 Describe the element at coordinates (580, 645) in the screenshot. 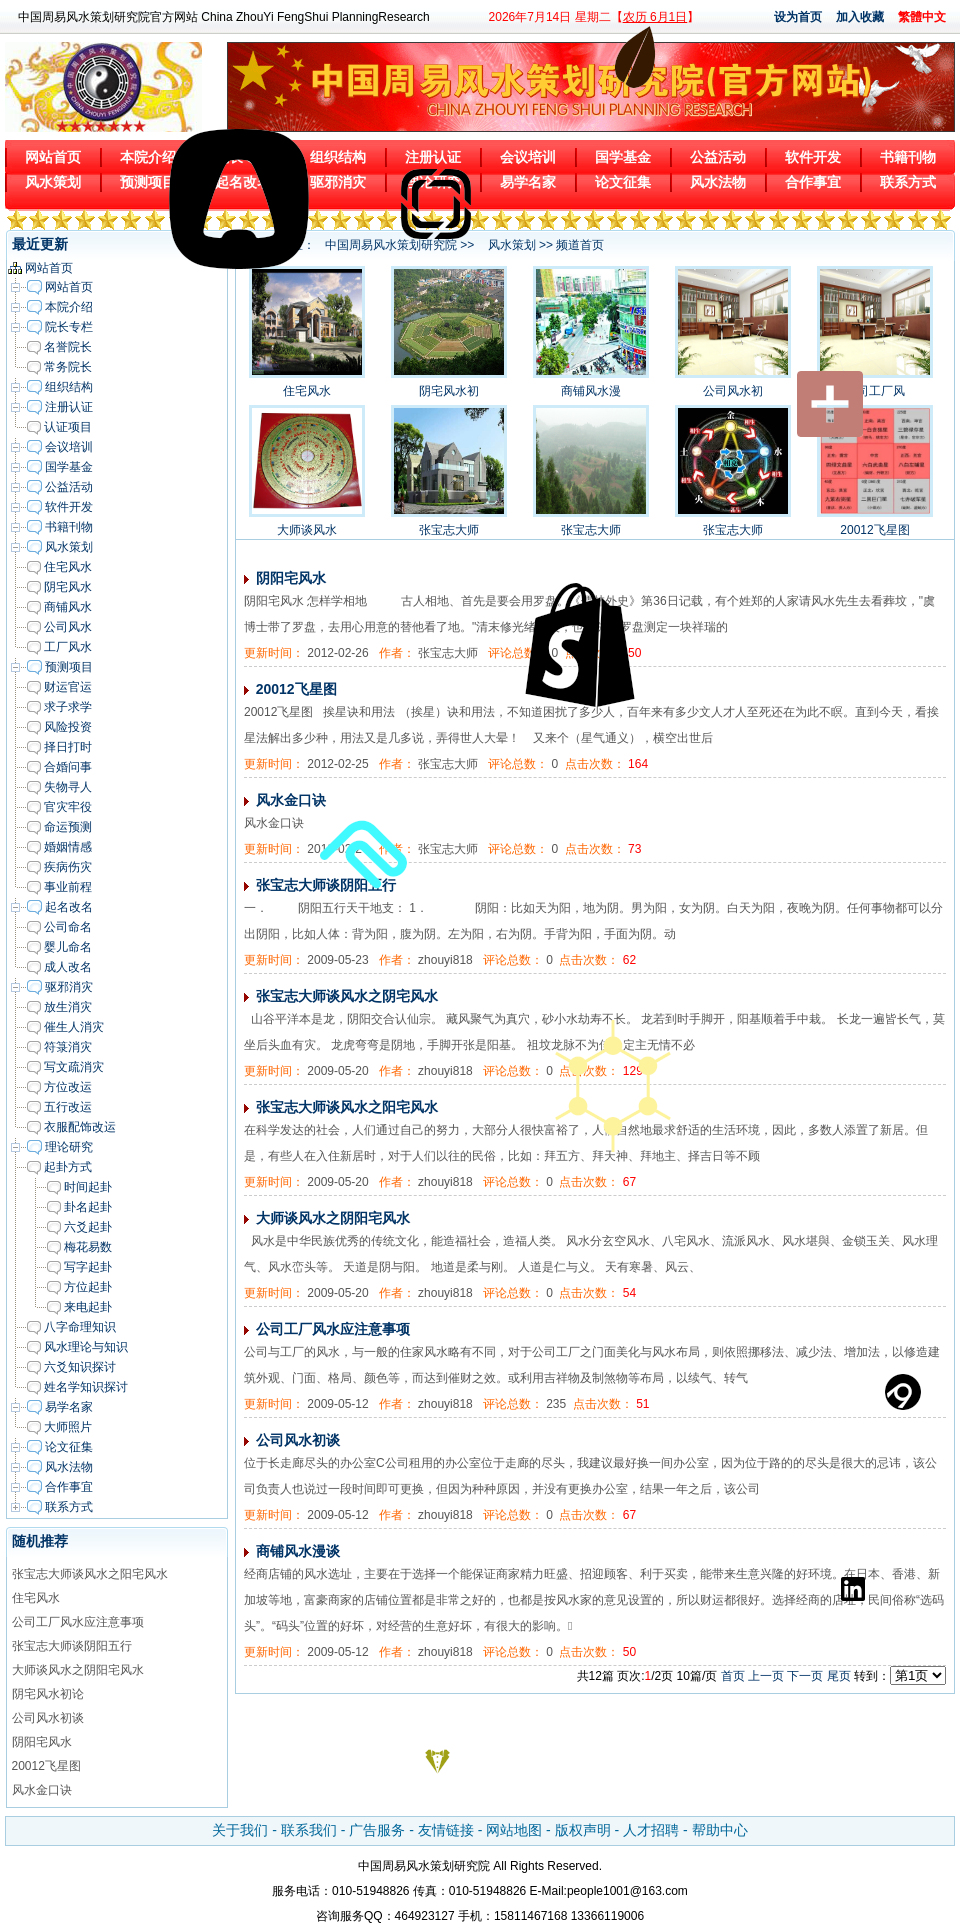

I see `open shopify store dashboard` at that location.